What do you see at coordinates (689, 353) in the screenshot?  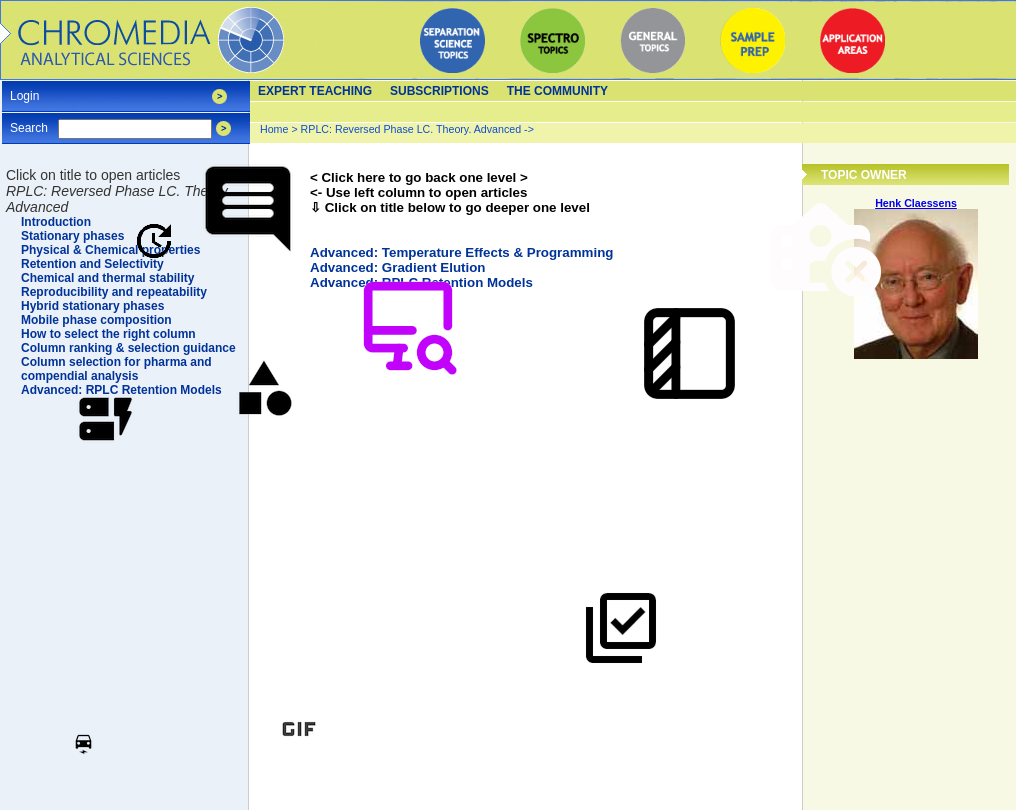 I see `freeze the left column in a spreadsheet` at bounding box center [689, 353].